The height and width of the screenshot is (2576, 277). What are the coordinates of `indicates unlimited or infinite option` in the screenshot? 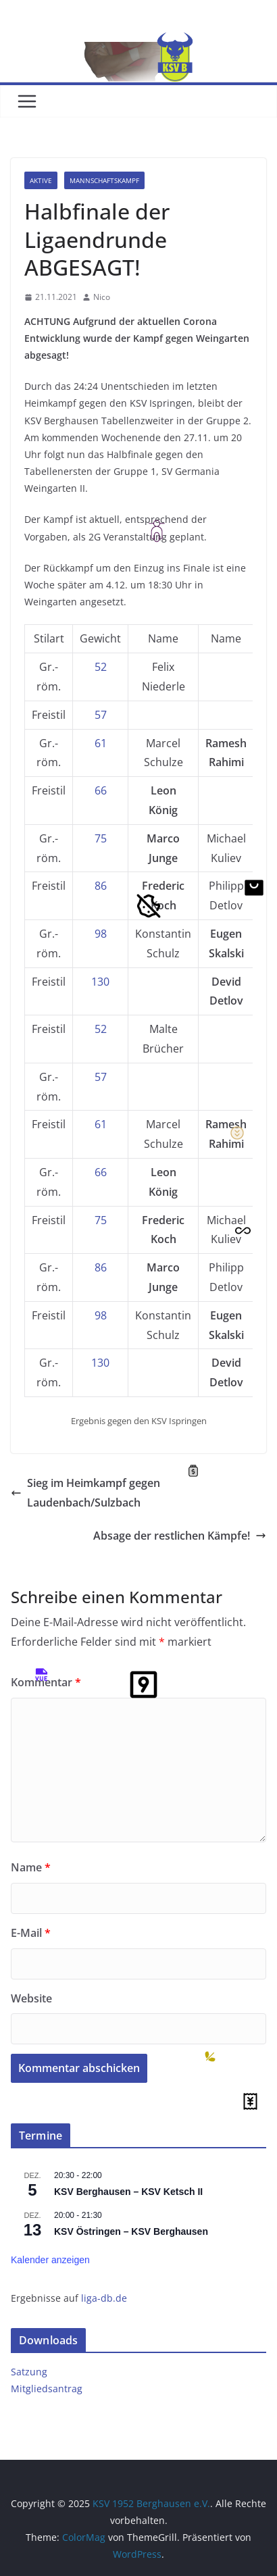 It's located at (243, 1230).